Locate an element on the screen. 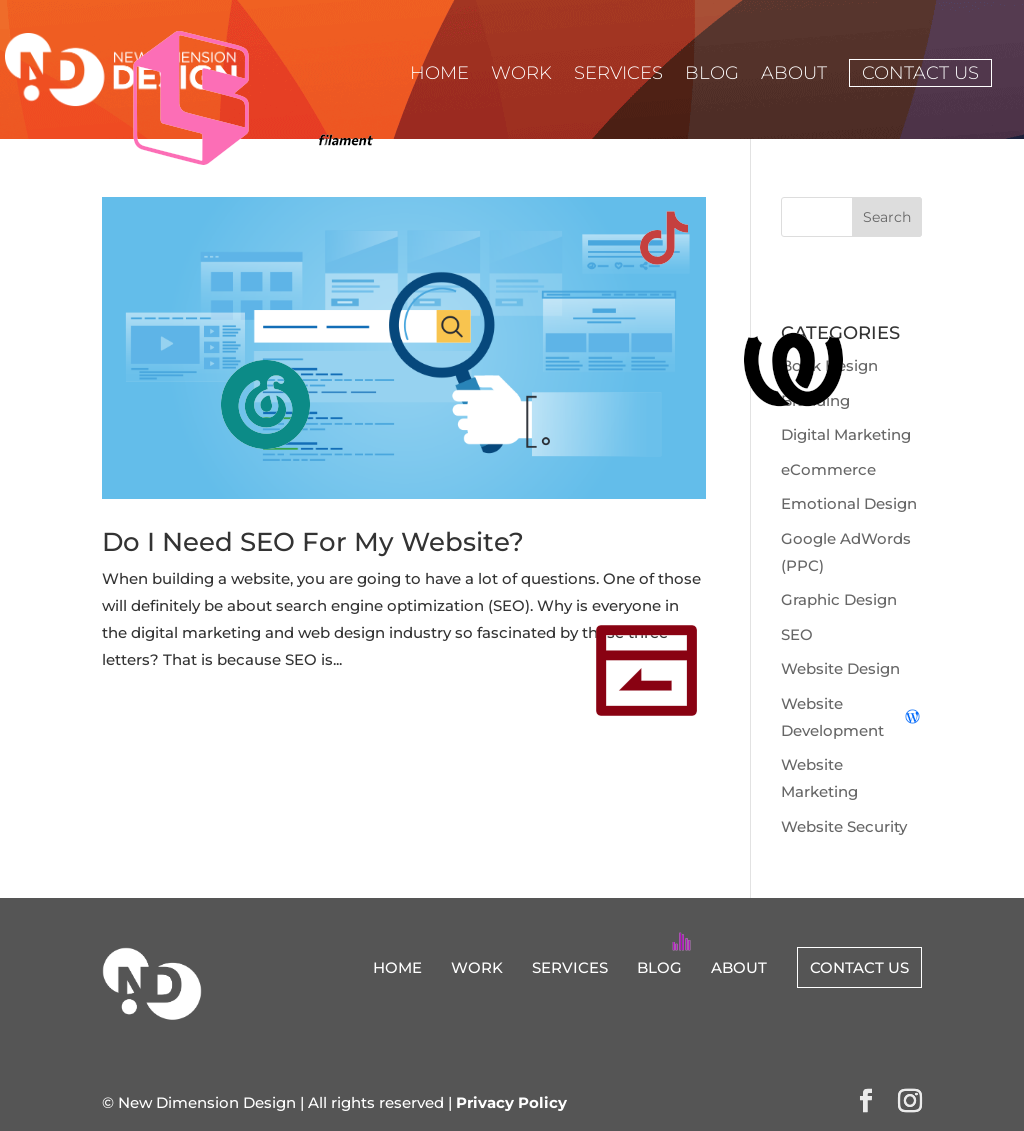 Image resolution: width=1024 pixels, height=1131 pixels. open wordpress dashboard is located at coordinates (912, 716).